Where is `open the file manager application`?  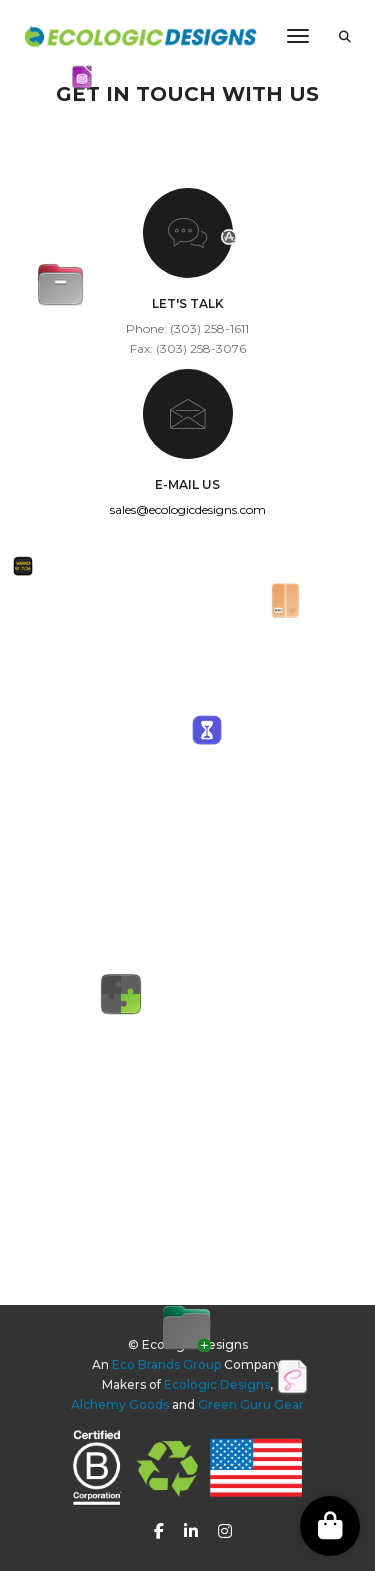
open the file manager application is located at coordinates (60, 284).